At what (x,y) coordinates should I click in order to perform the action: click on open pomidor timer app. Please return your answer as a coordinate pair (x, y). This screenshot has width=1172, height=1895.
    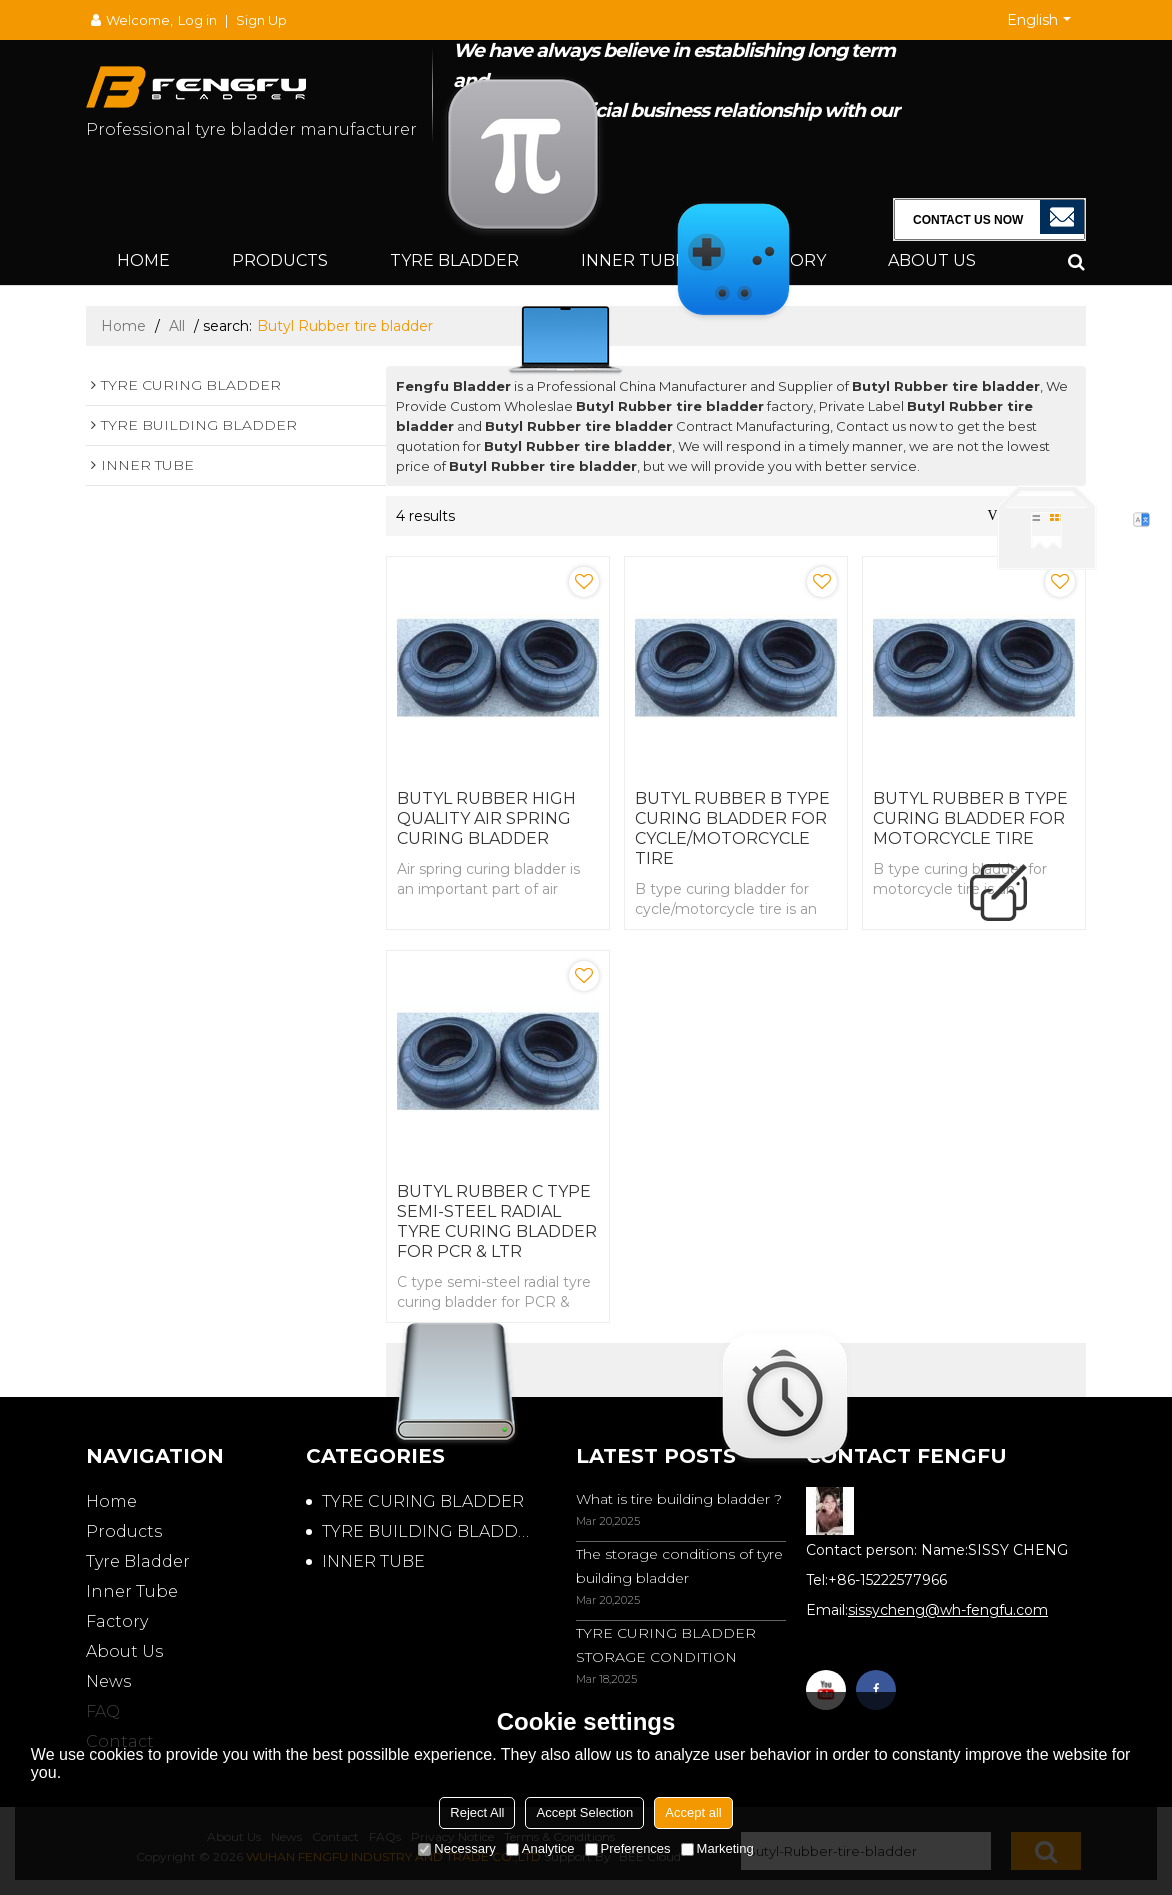
    Looking at the image, I should click on (785, 1396).